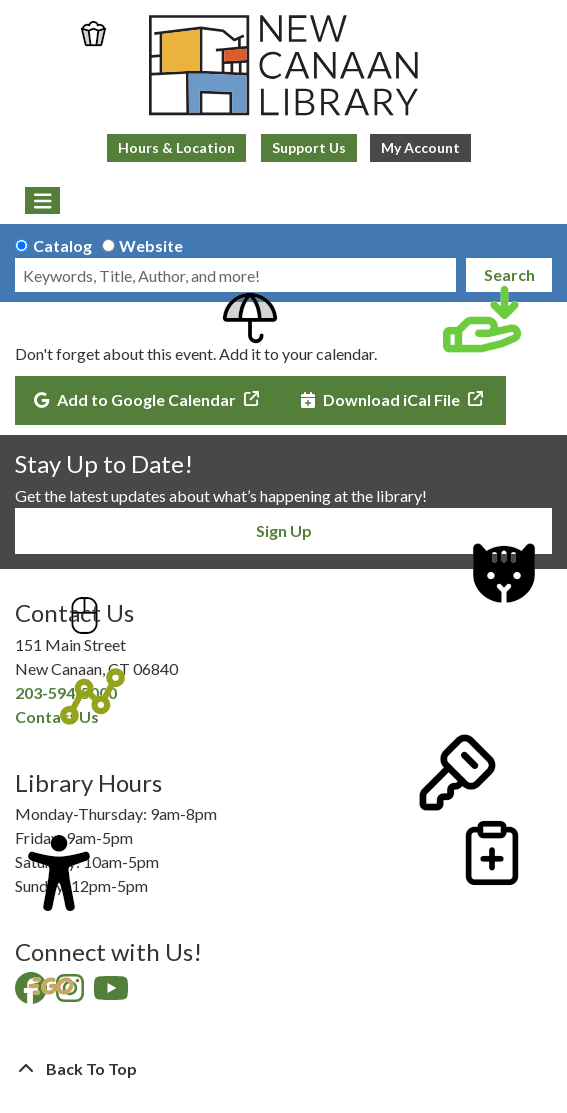 The height and width of the screenshot is (1113, 567). What do you see at coordinates (92, 696) in the screenshot?
I see `view connected data points or nodes` at bounding box center [92, 696].